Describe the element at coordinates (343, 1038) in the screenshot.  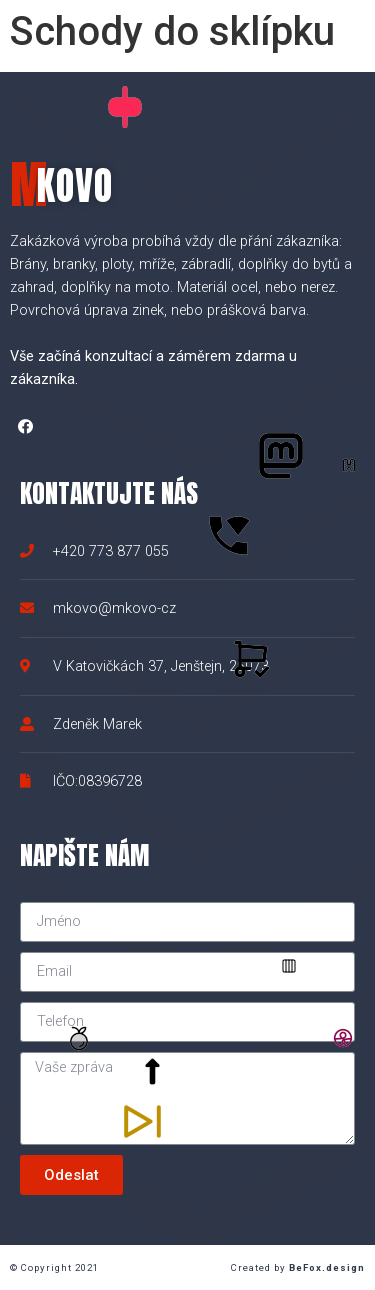
I see `visit couchsurfing website or app` at that location.